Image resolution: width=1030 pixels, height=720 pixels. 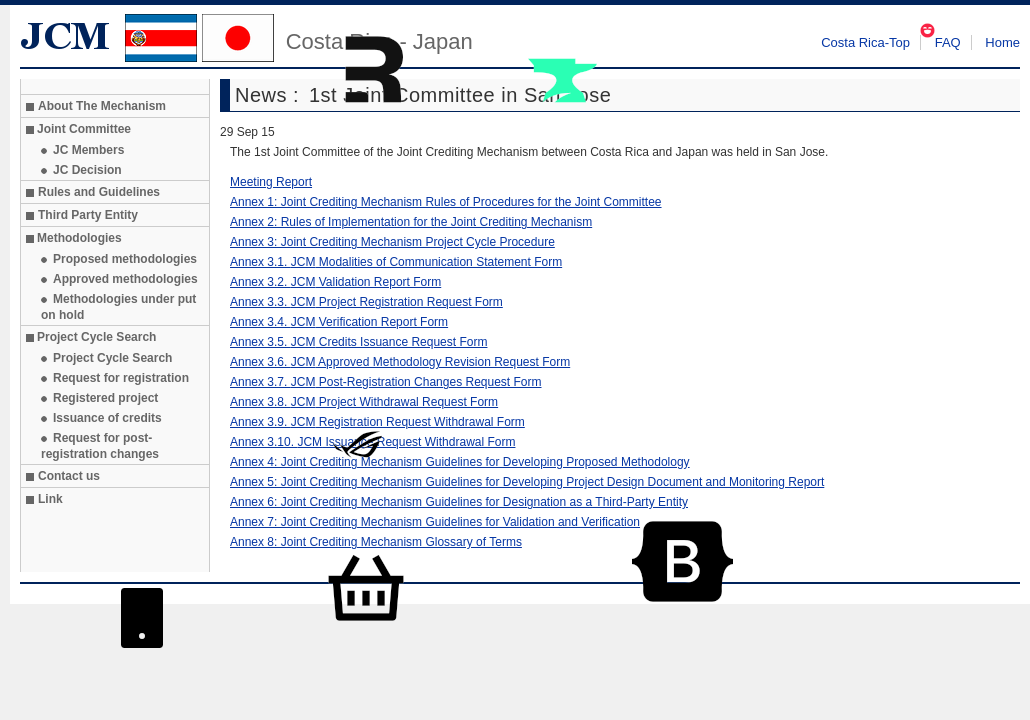 I want to click on Bootstrap framework logo, so click(x=682, y=561).